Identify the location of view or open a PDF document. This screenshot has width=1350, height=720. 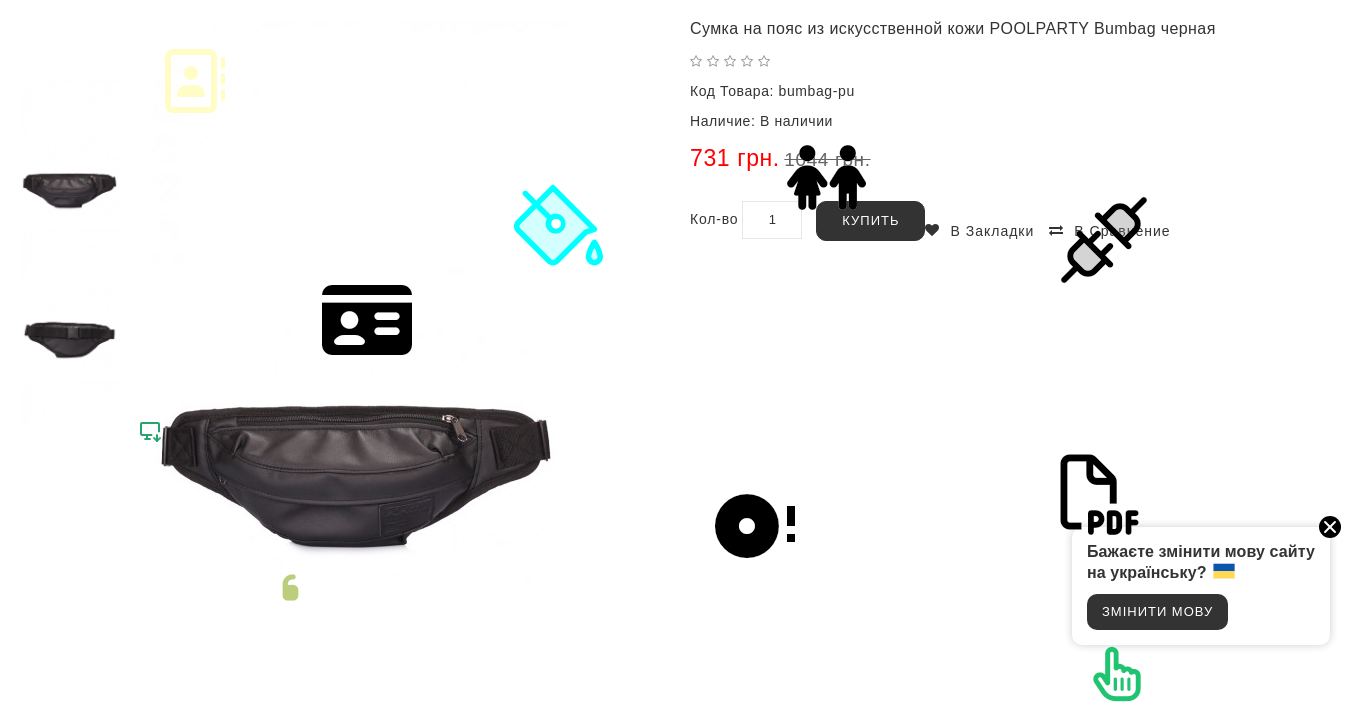
(1098, 492).